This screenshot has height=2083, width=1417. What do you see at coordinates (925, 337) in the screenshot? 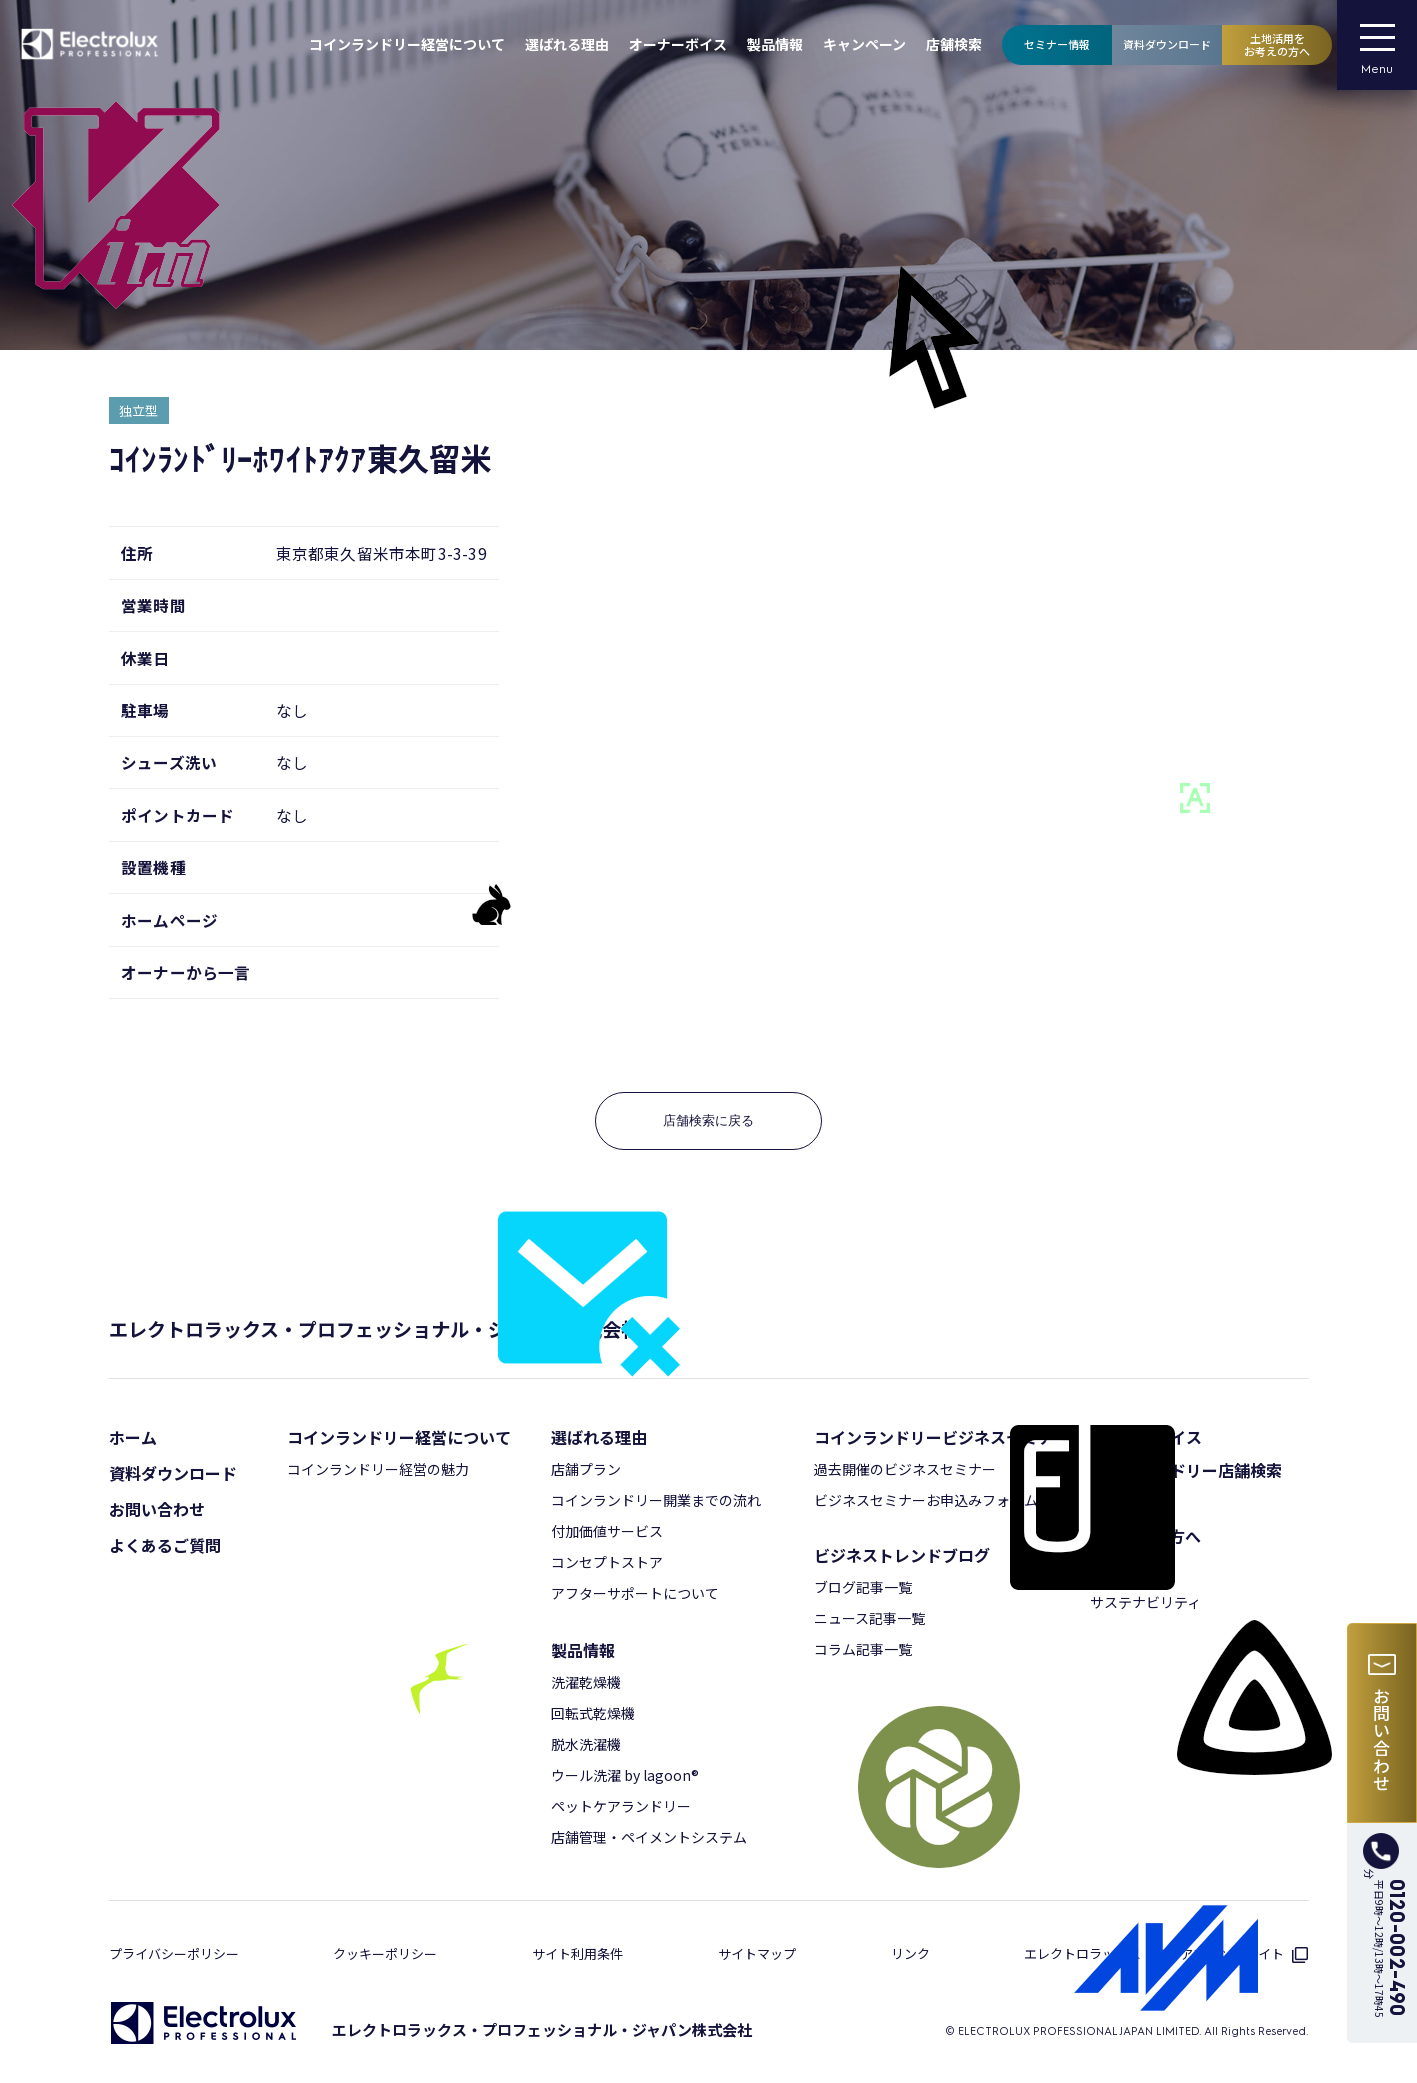
I see `cursor pointer indicating selection mode` at bounding box center [925, 337].